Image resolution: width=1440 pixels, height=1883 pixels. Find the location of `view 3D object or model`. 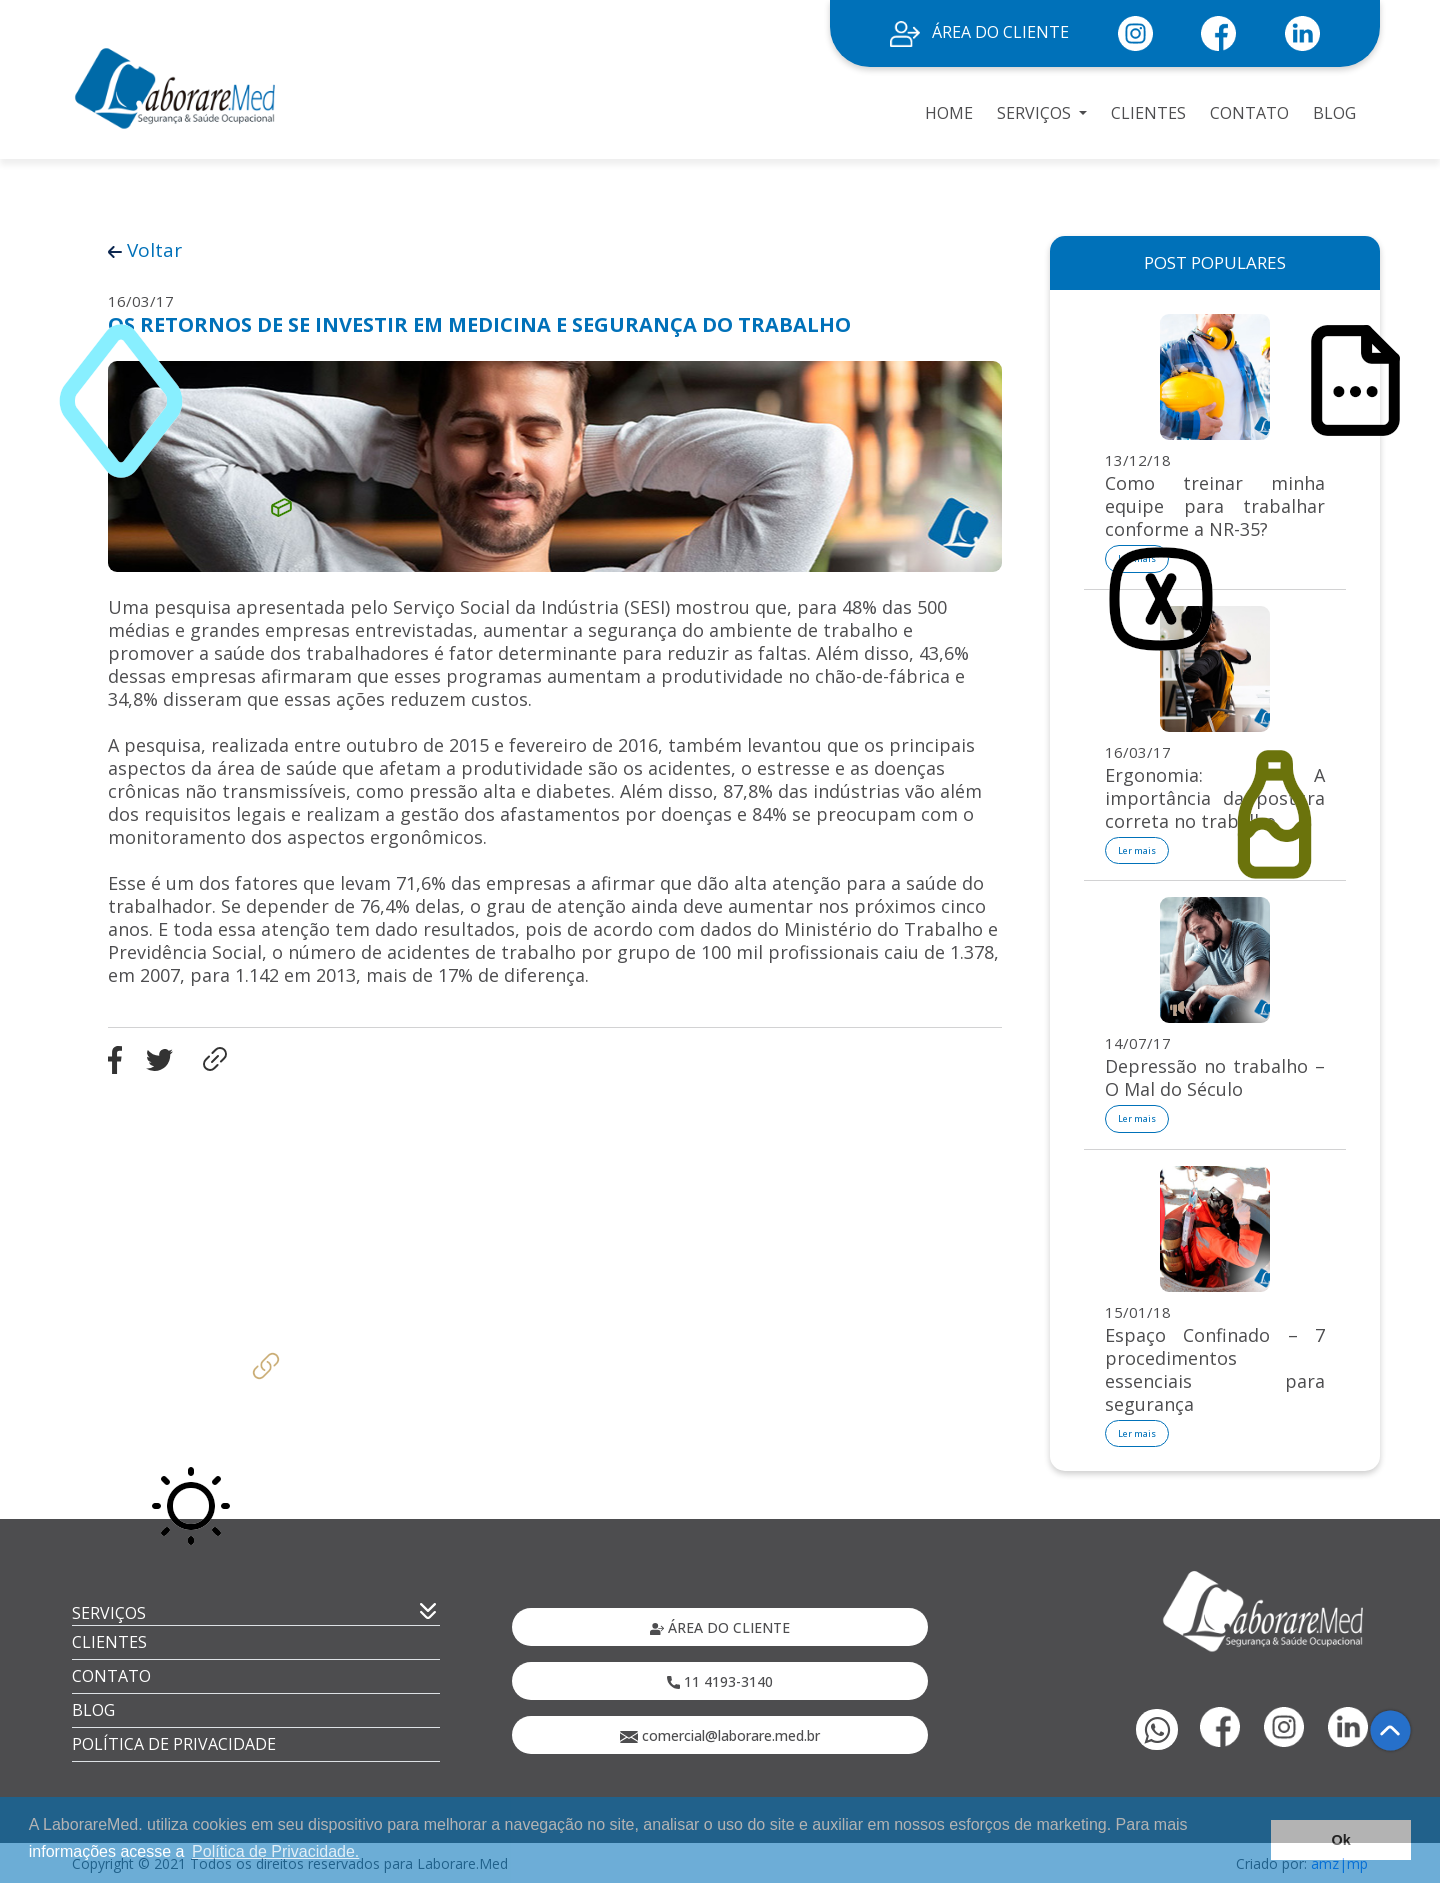

view 3D object or model is located at coordinates (281, 506).